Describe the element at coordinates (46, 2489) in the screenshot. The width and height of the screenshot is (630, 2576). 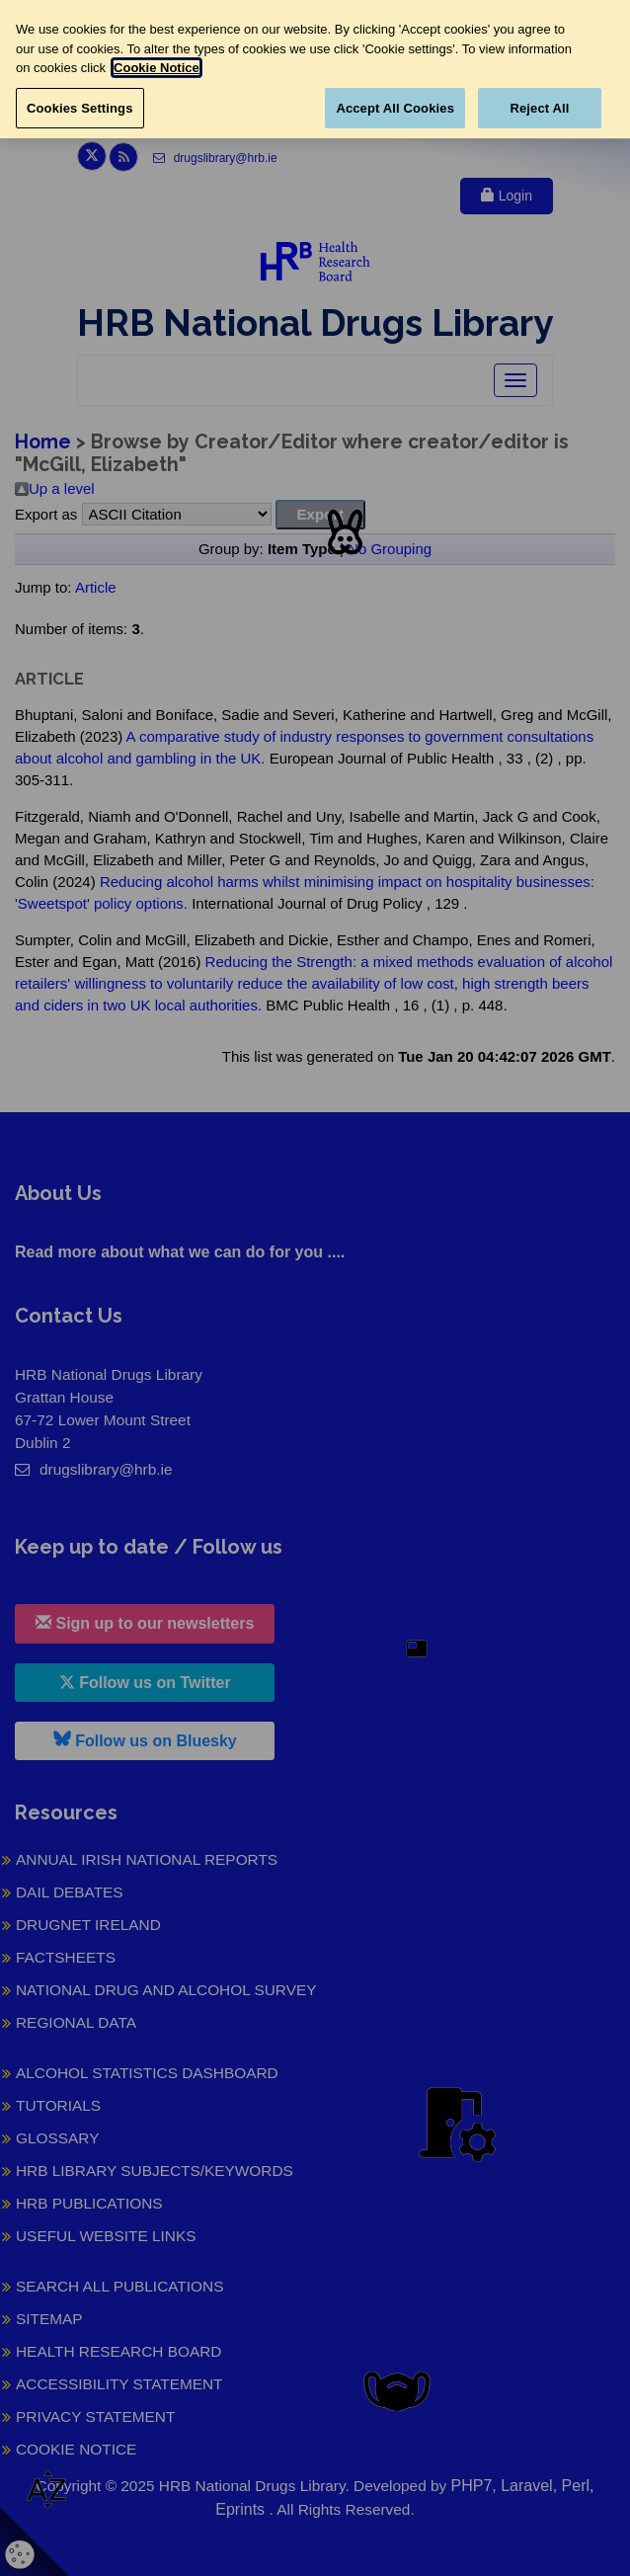
I see `sort items alphabetically` at that location.